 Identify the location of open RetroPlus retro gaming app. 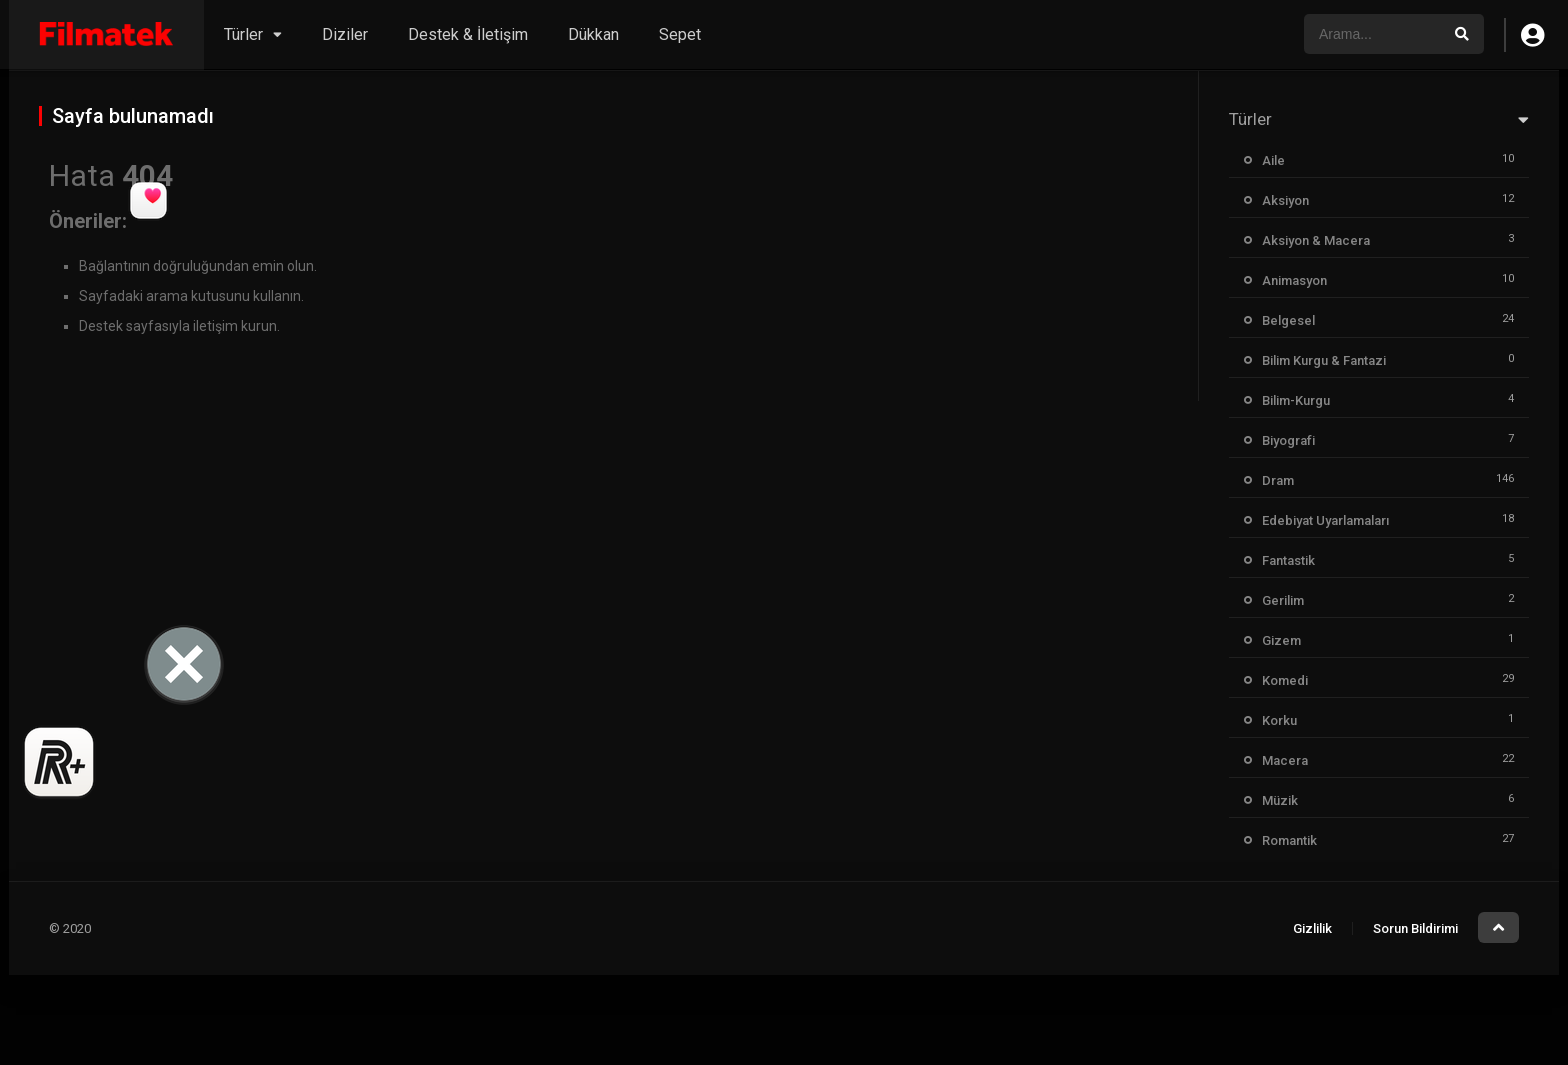
(59, 762).